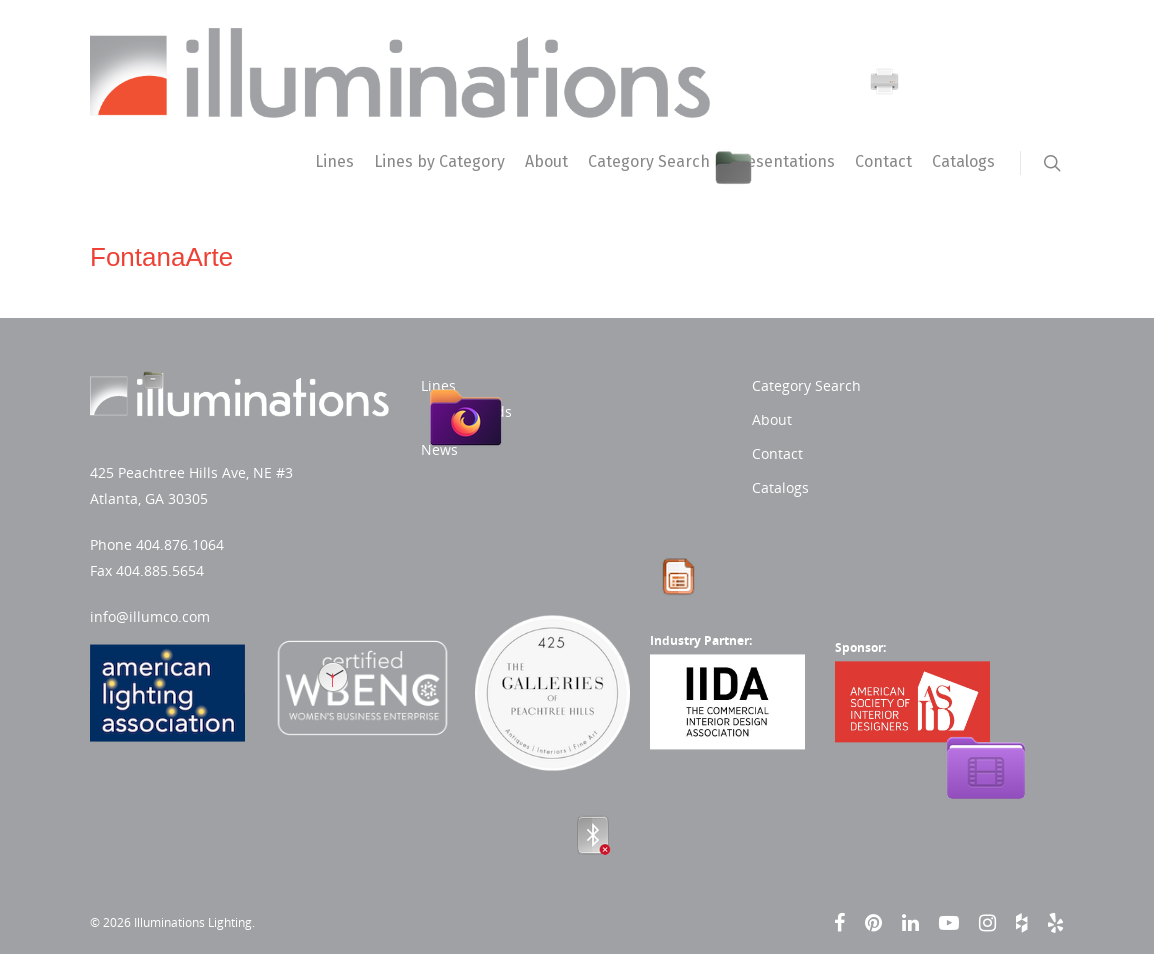 Image resolution: width=1154 pixels, height=954 pixels. Describe the element at coordinates (733, 167) in the screenshot. I see `an open folder ready to display its contents` at that location.